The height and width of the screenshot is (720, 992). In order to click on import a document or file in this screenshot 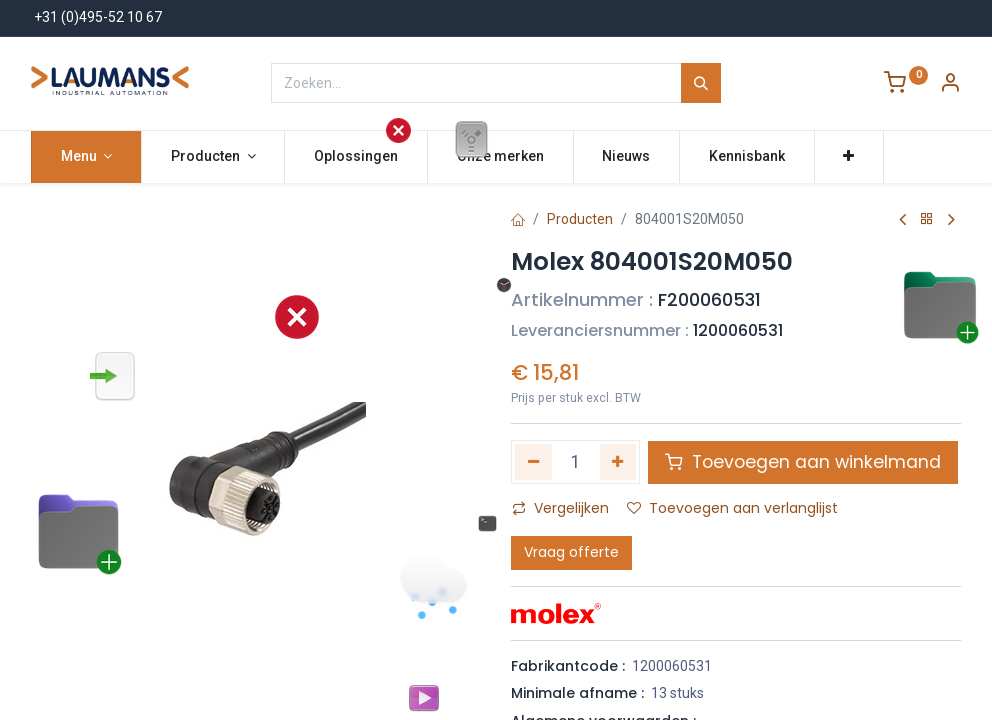, I will do `click(115, 376)`.